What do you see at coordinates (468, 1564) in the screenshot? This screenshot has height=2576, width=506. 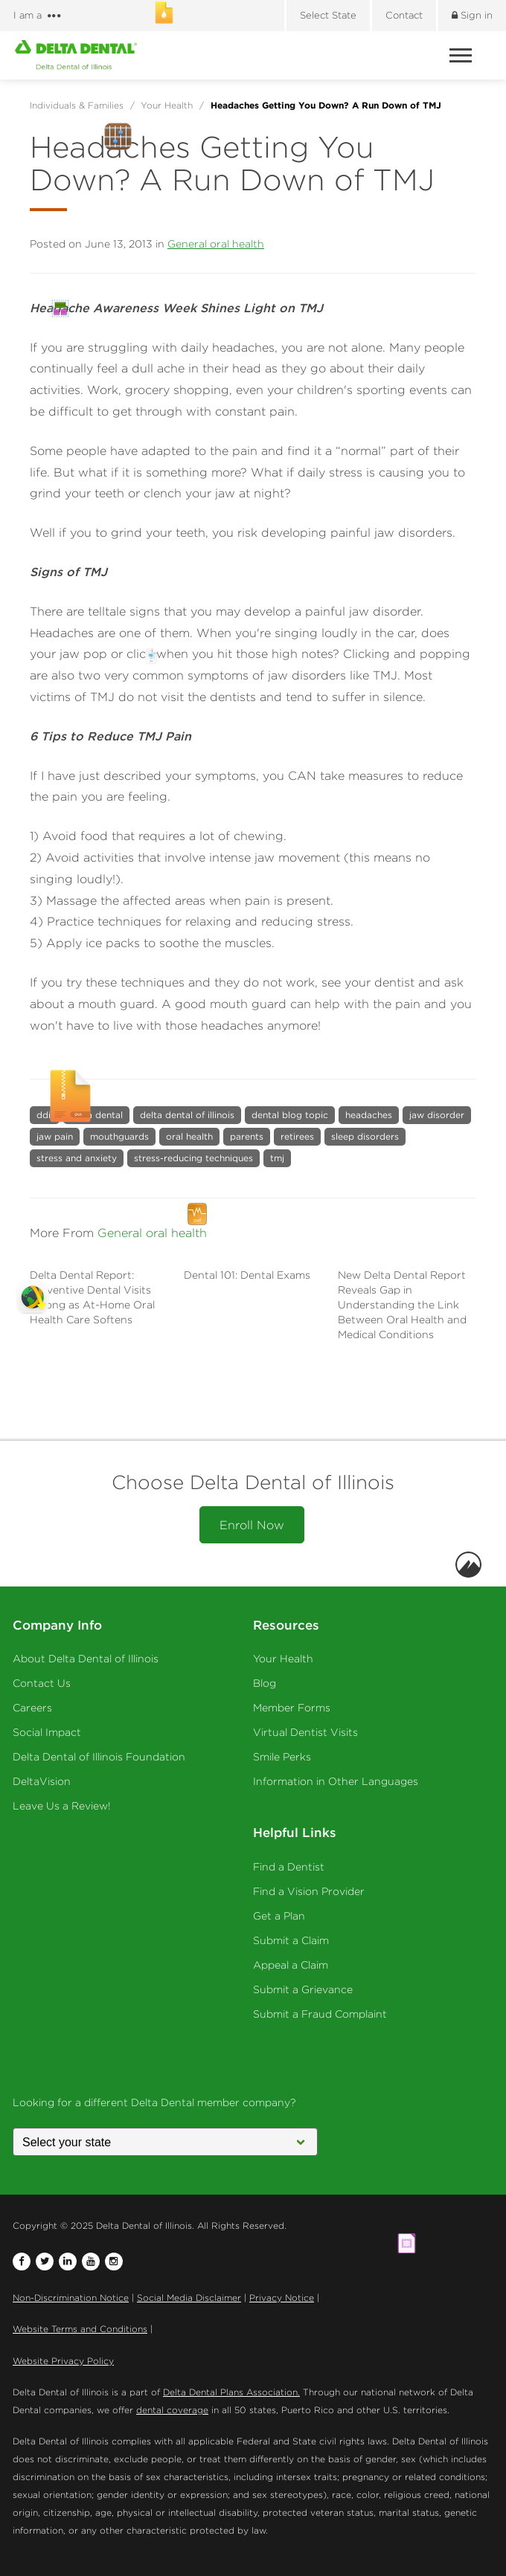 I see `launch cinnamon desktop environment` at bounding box center [468, 1564].